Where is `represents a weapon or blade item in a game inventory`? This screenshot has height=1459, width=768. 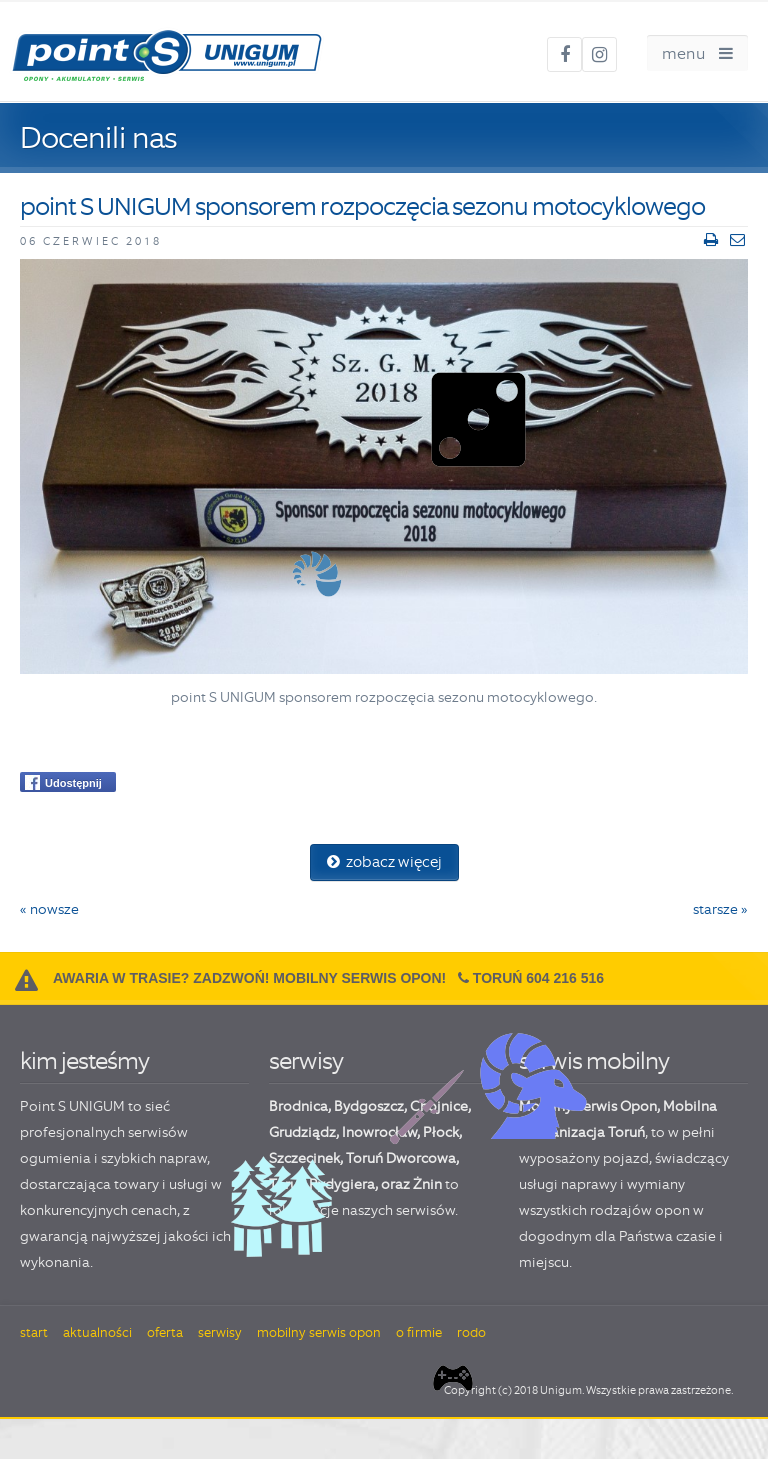
represents a weapon or blade item in a game inventory is located at coordinates (427, 1107).